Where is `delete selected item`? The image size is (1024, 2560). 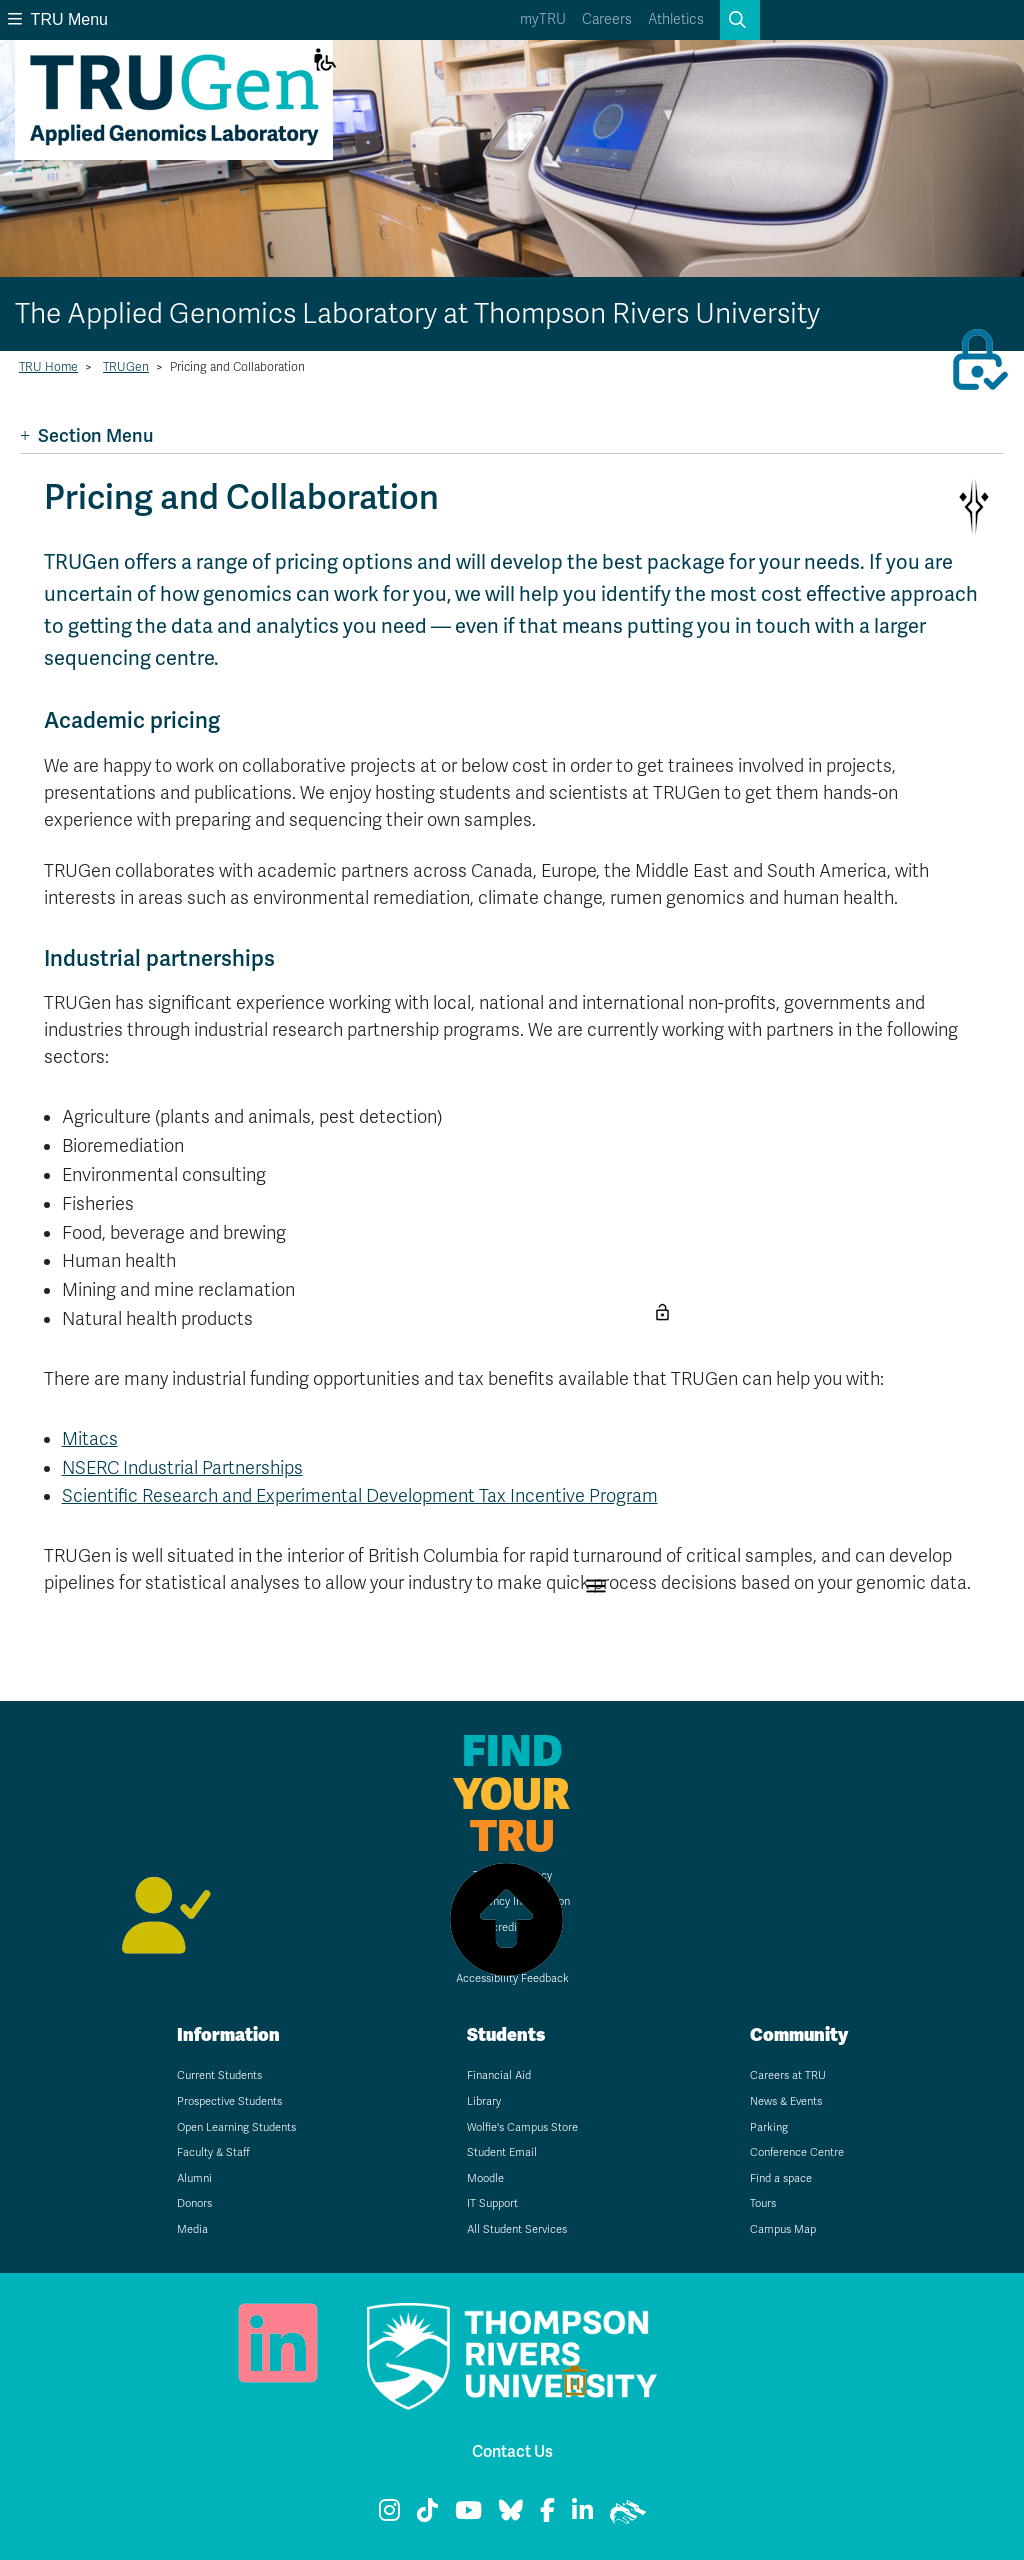 delete selected item is located at coordinates (575, 2381).